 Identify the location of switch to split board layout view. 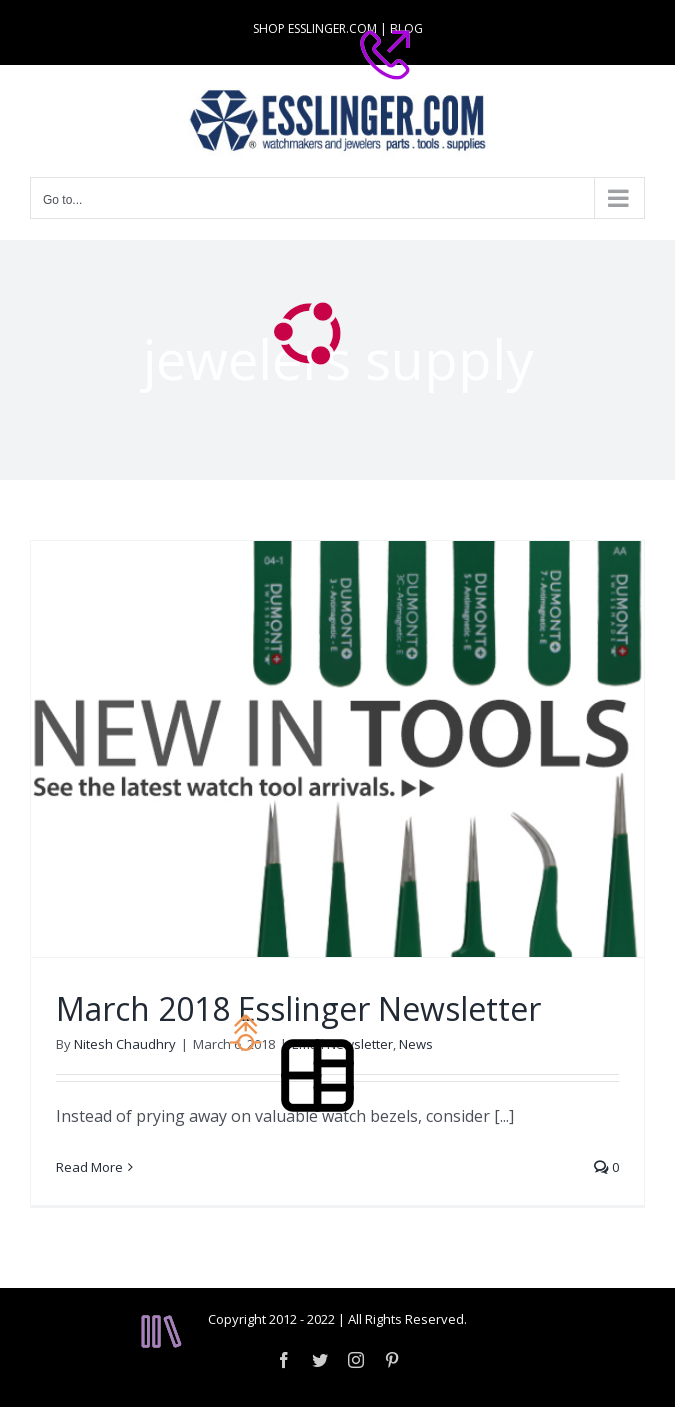
(317, 1075).